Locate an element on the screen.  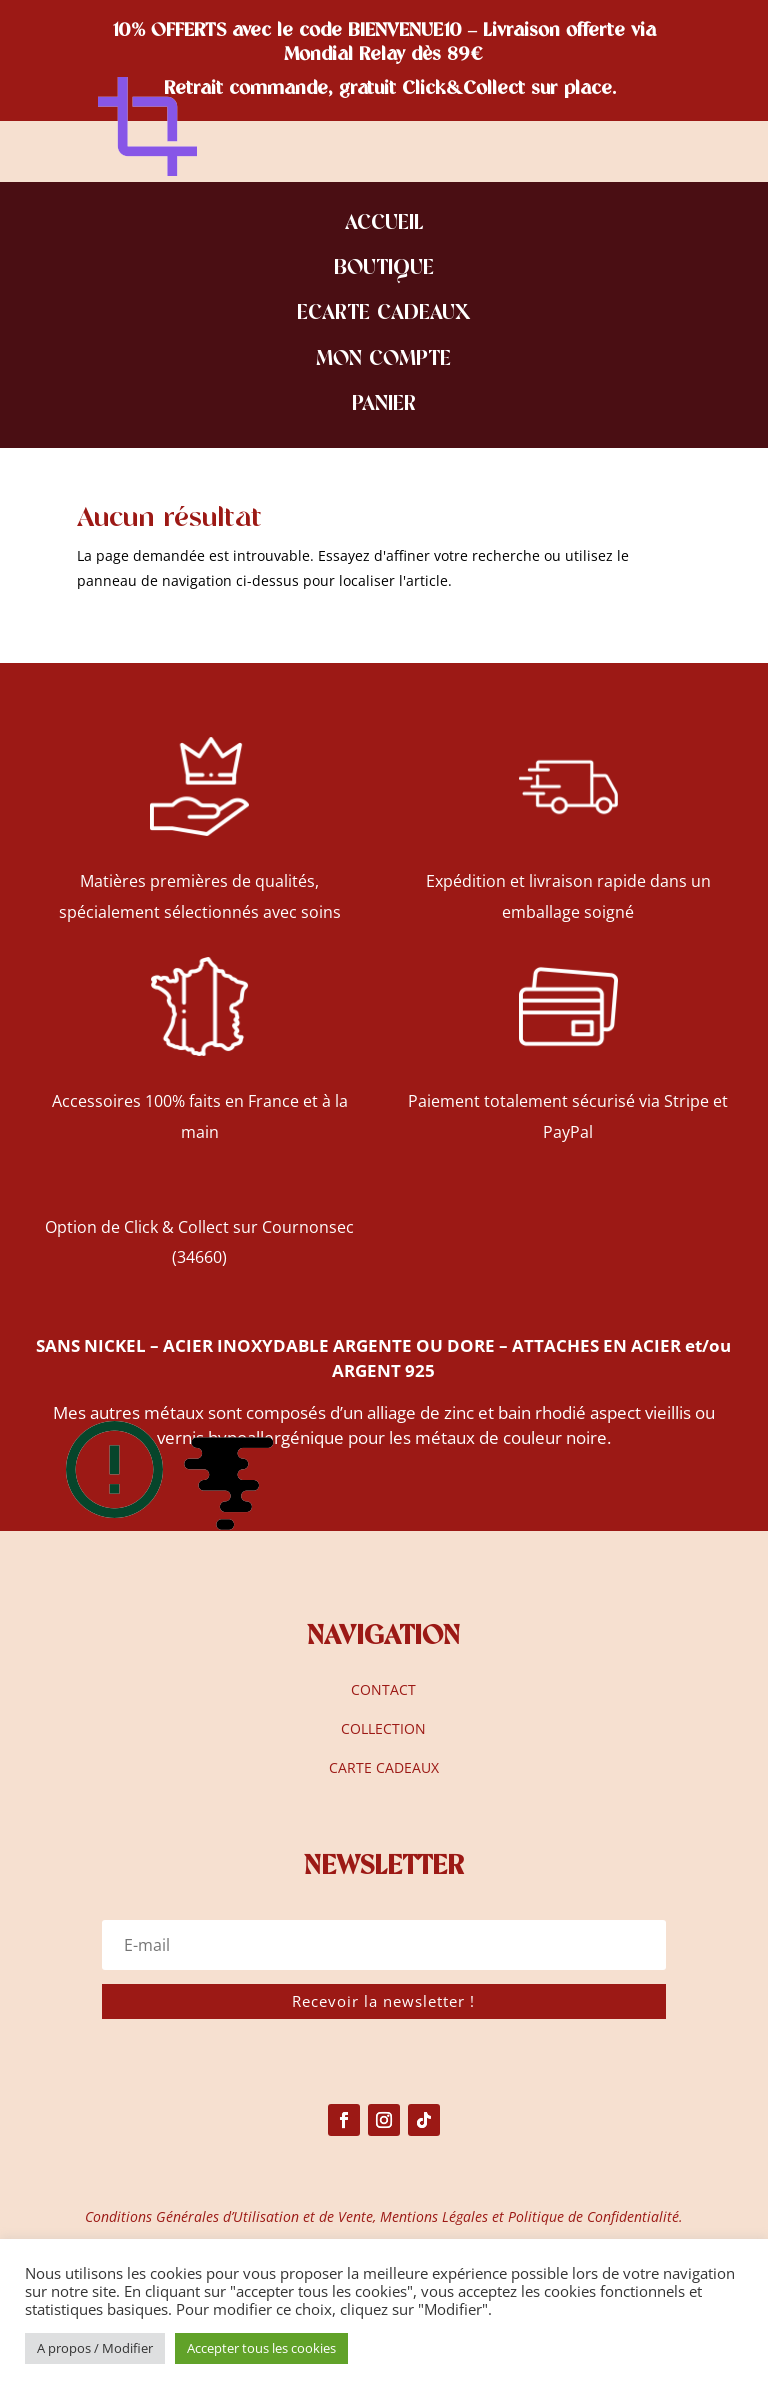
indicates a warning or alert requiring attention is located at coordinates (114, 1469).